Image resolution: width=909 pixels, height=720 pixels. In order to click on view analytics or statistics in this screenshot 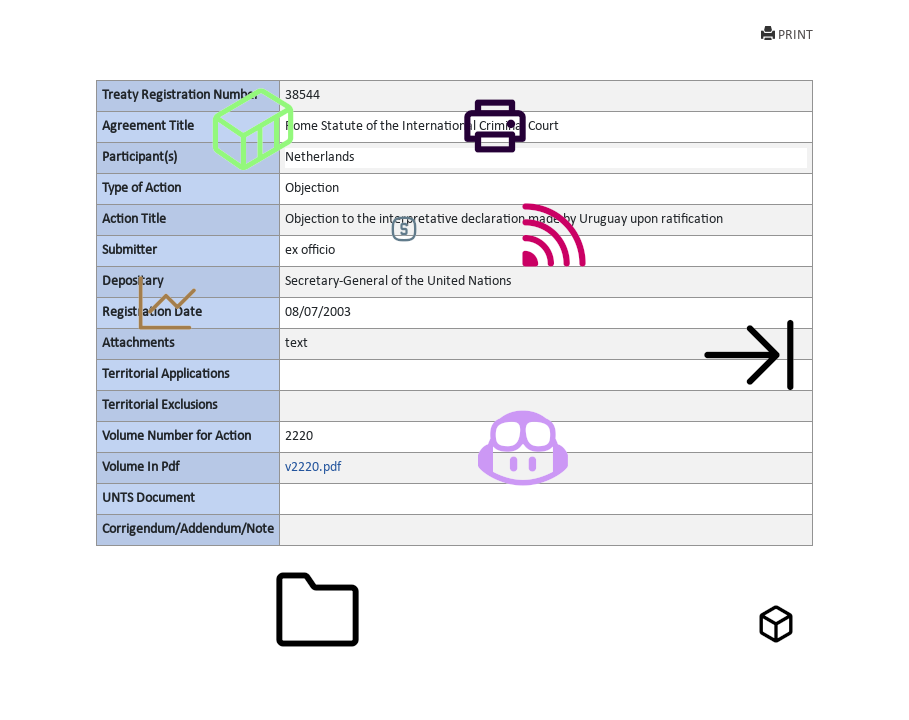, I will do `click(168, 303)`.